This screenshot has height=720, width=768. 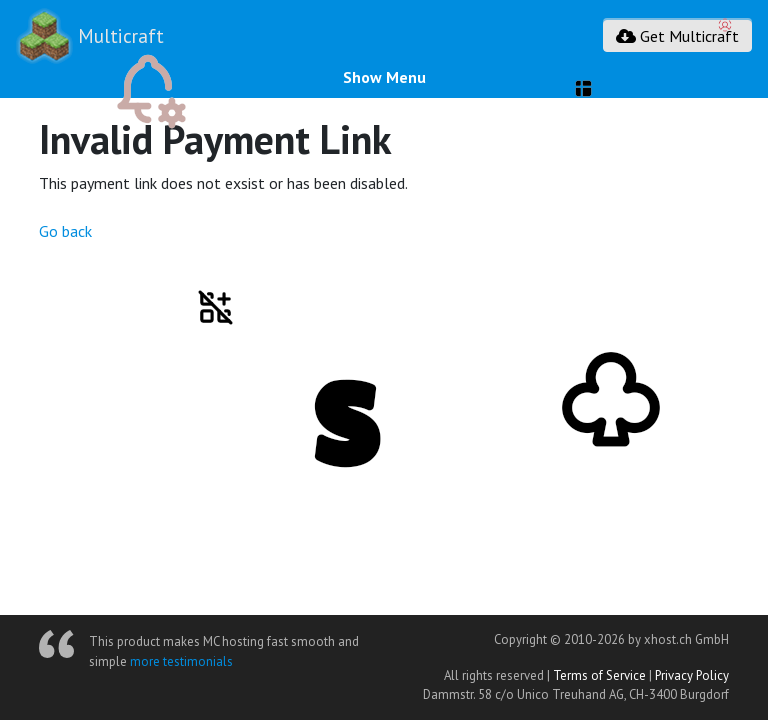 I want to click on connect to stripe payment processing, so click(x=345, y=423).